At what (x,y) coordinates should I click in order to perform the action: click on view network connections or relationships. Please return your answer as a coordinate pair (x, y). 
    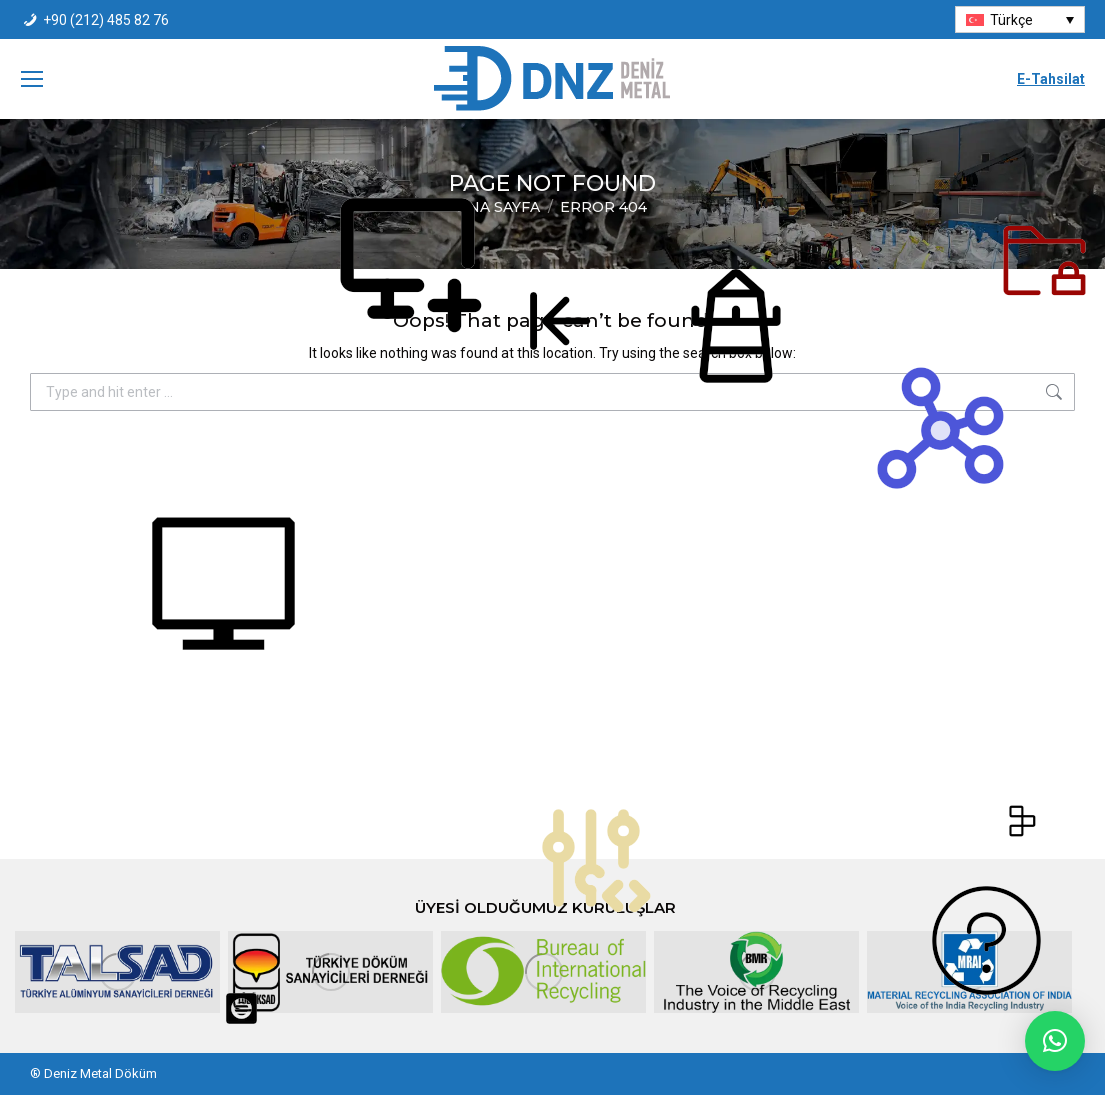
    Looking at the image, I should click on (940, 430).